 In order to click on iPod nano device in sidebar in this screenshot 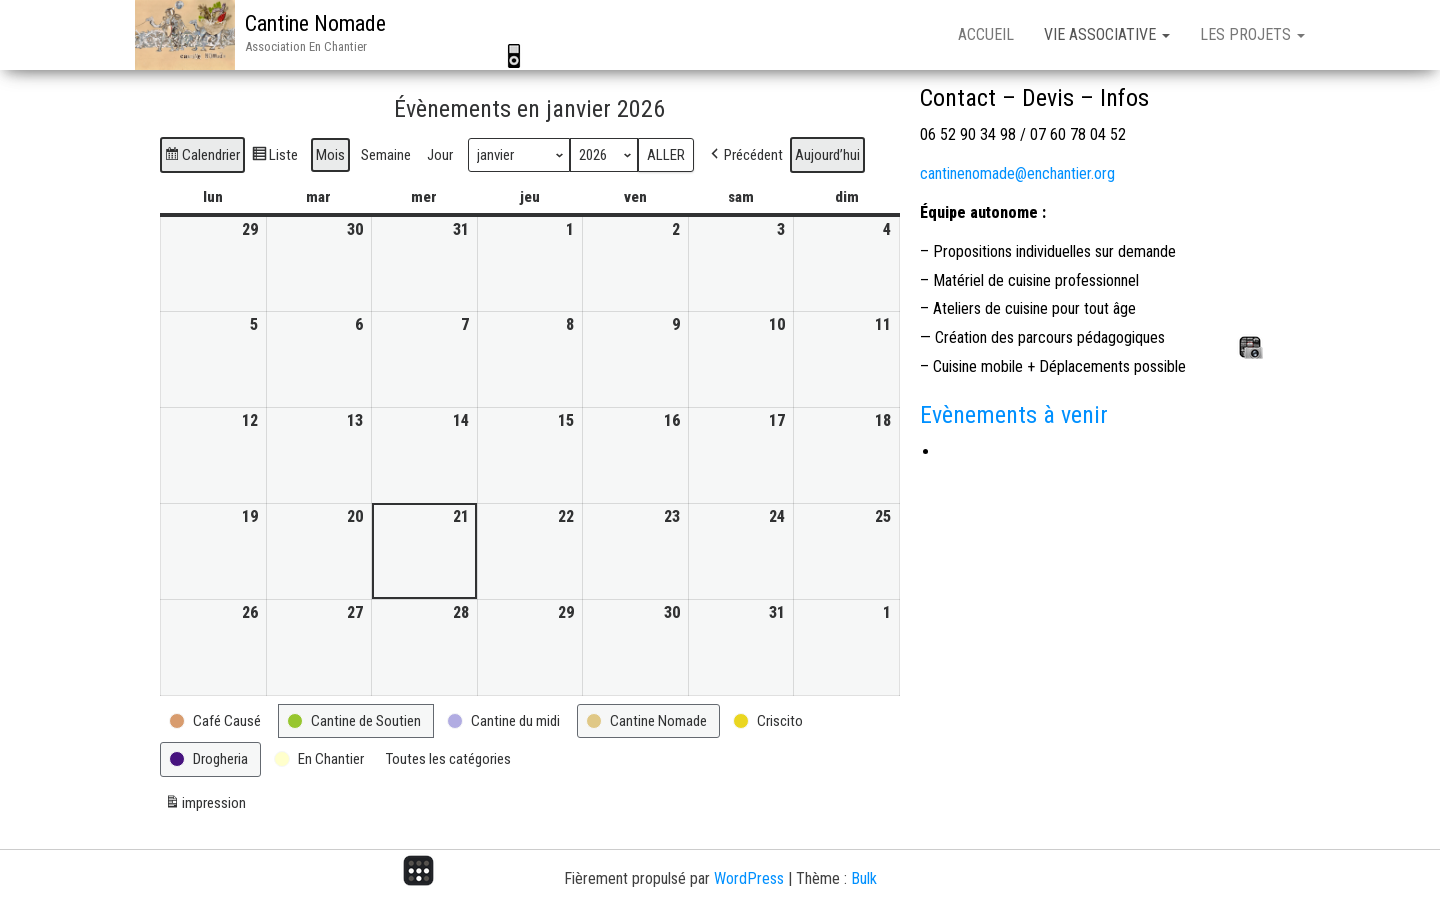, I will do `click(514, 56)`.